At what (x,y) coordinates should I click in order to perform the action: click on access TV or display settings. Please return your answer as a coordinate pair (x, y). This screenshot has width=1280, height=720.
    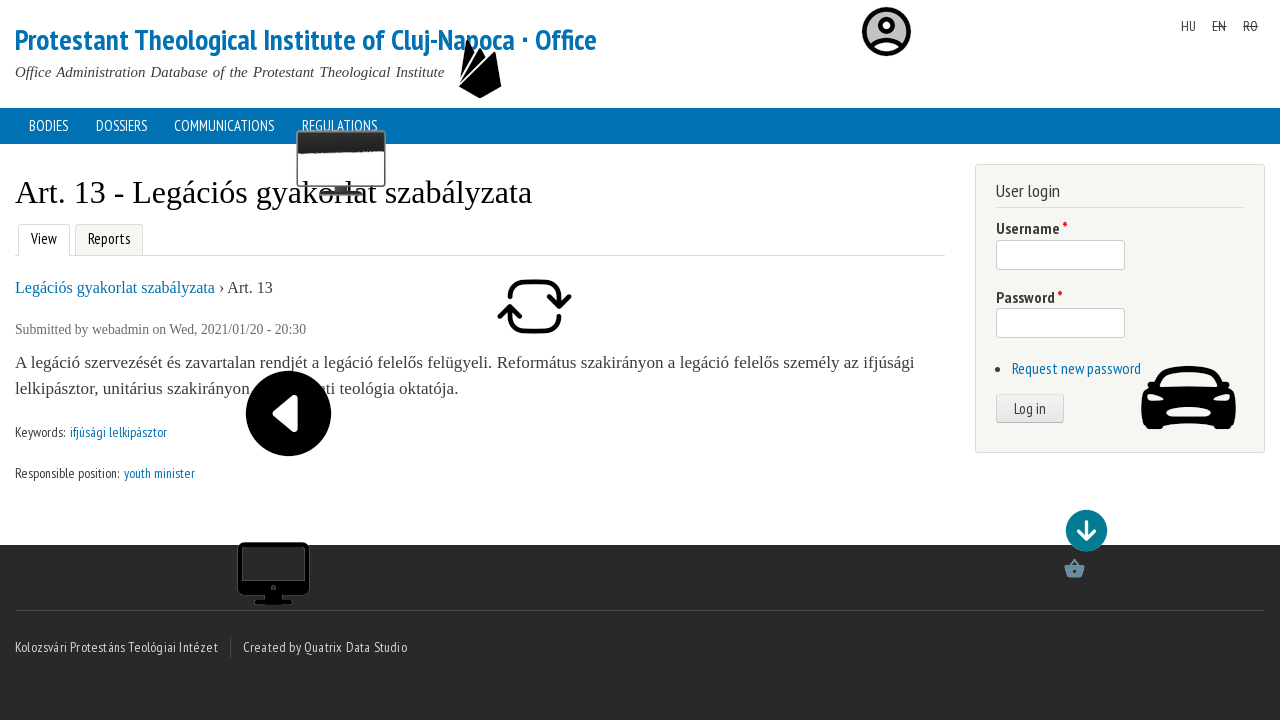
    Looking at the image, I should click on (341, 159).